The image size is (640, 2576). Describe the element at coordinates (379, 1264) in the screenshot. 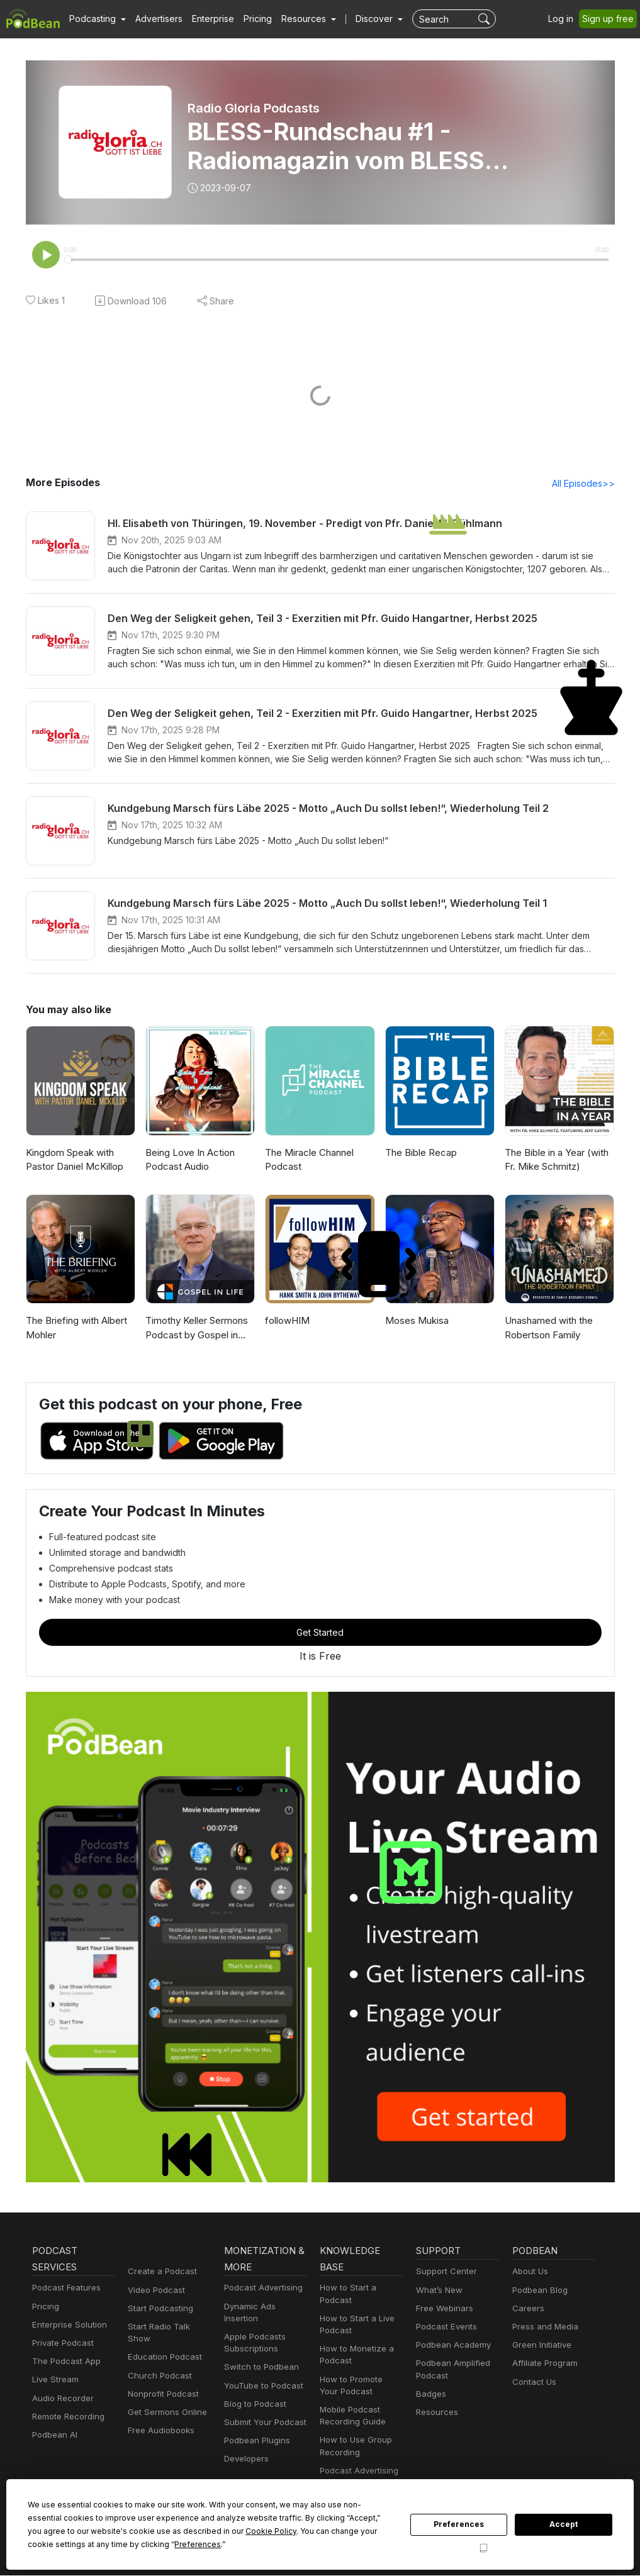

I see `phone is on vibrate mode` at that location.